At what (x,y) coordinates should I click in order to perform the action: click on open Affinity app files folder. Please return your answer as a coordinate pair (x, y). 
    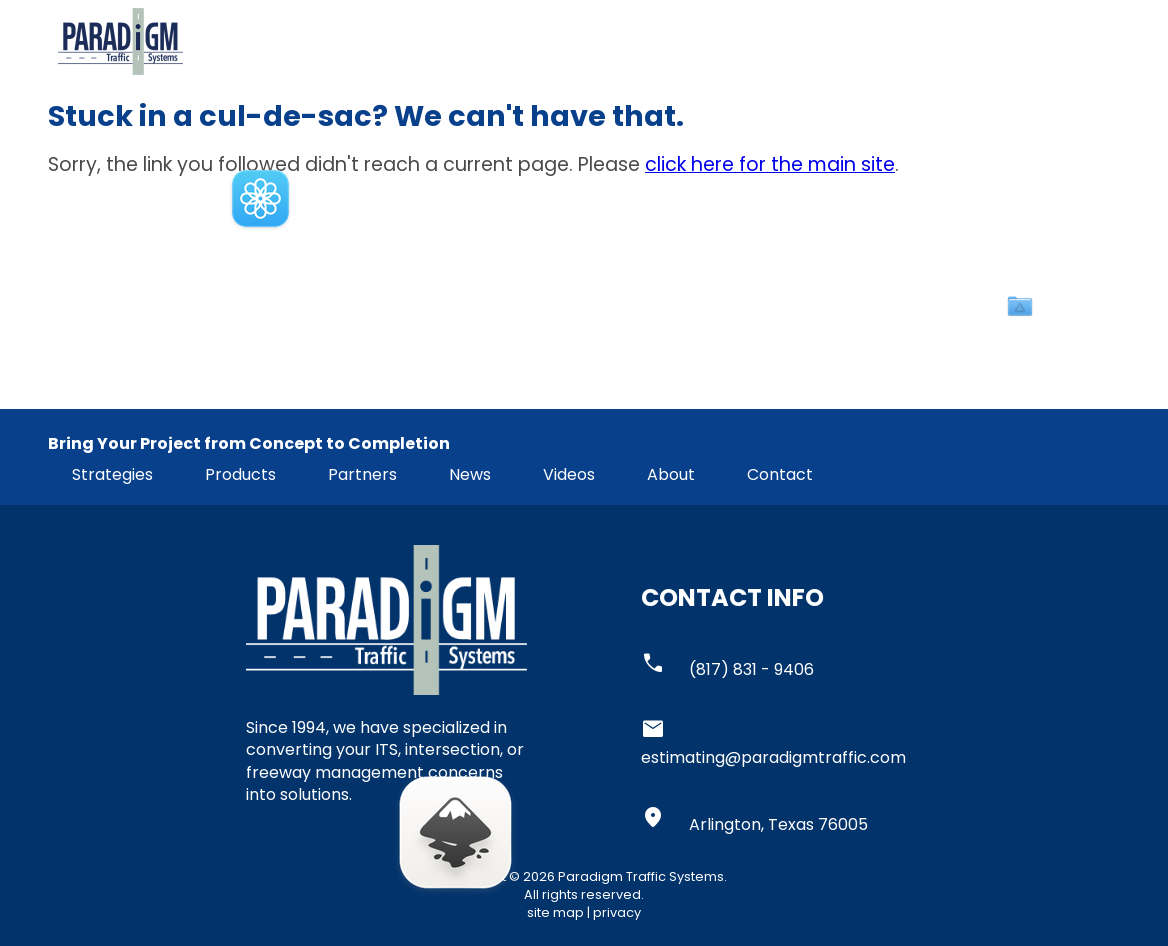
    Looking at the image, I should click on (1020, 306).